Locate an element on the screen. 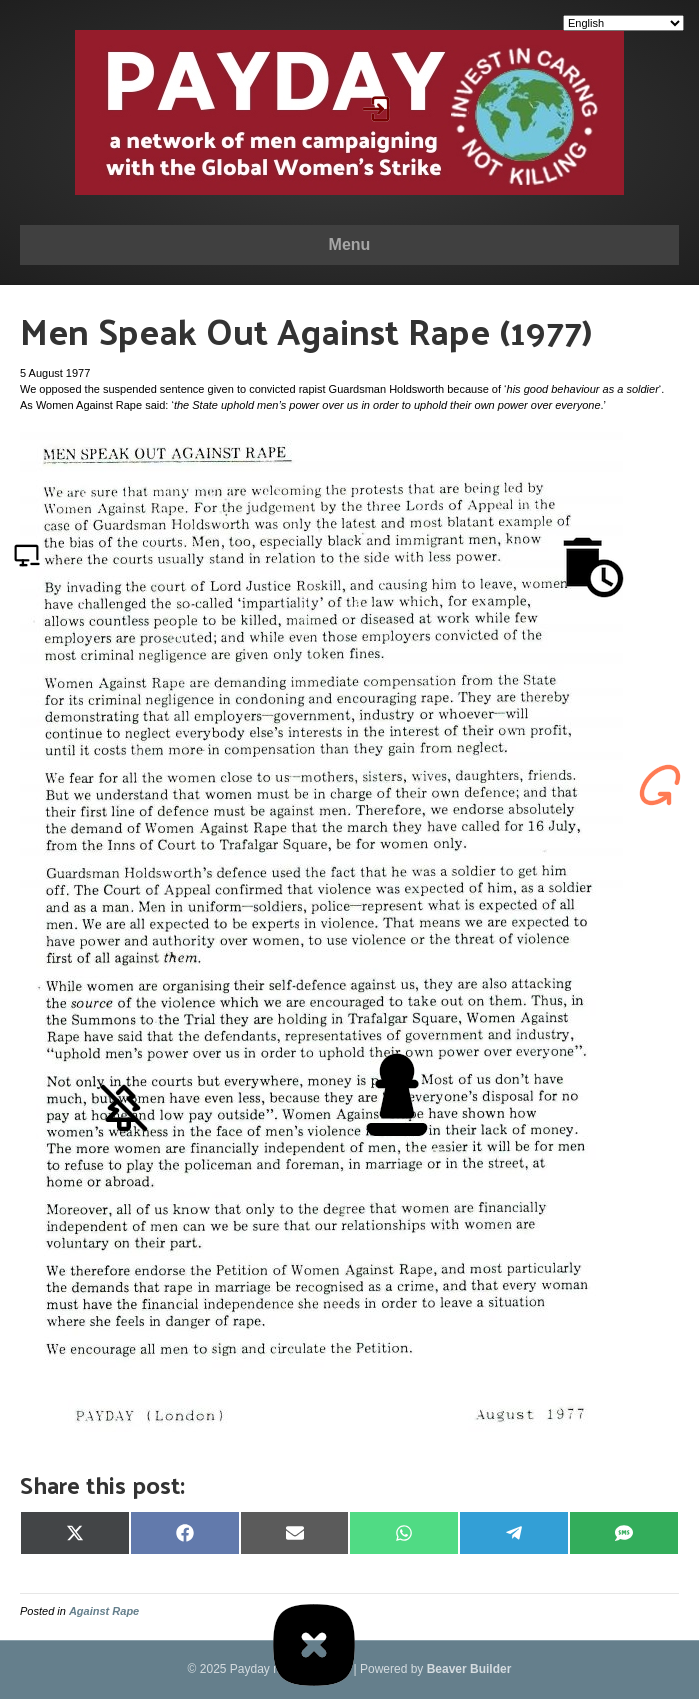 The height and width of the screenshot is (1699, 699). play chess or access chess game is located at coordinates (397, 1097).